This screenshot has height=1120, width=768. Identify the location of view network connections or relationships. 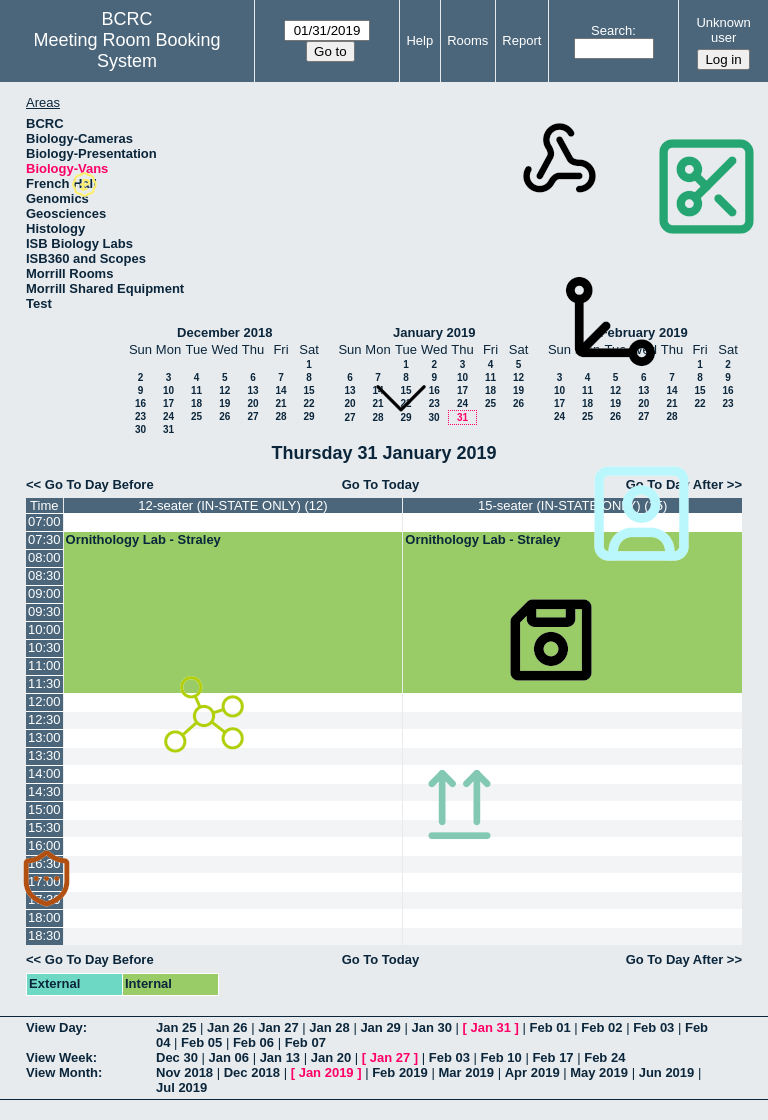
(204, 716).